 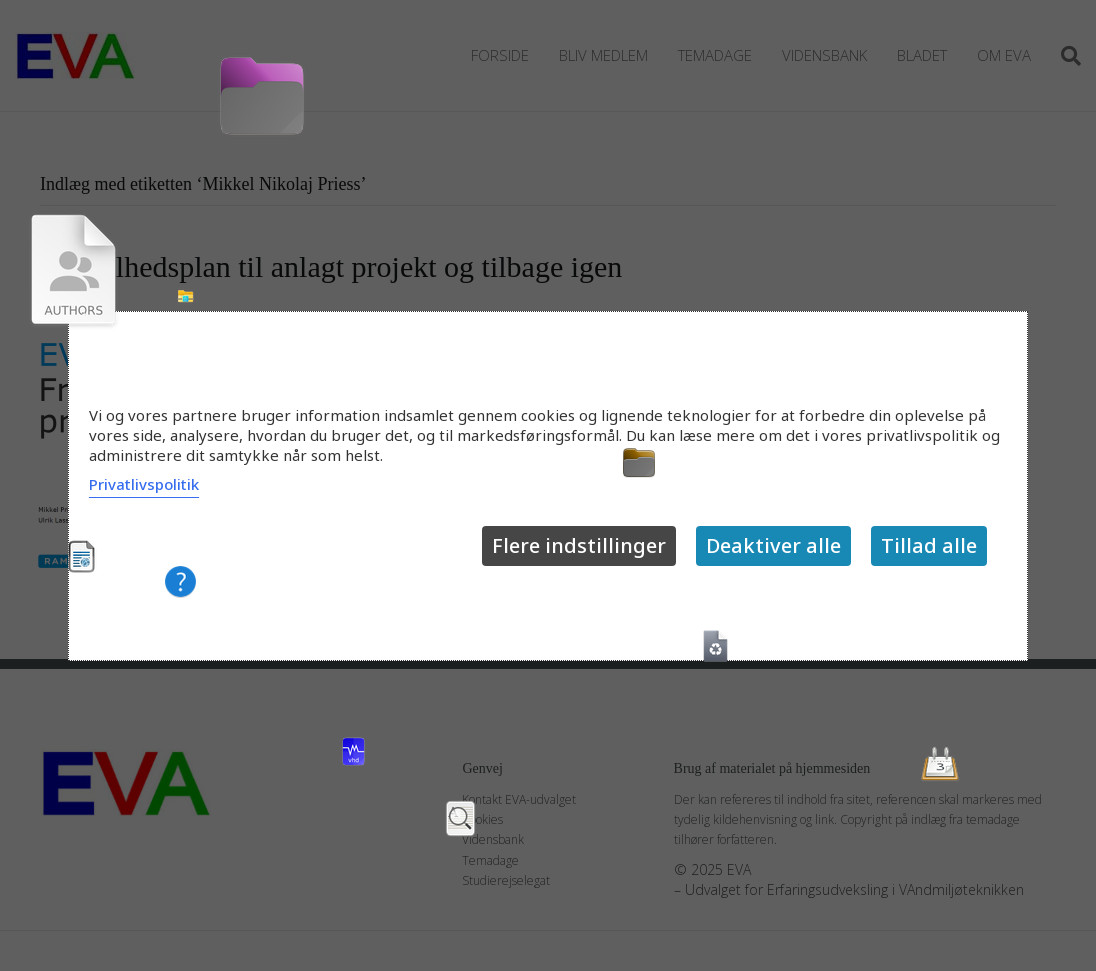 What do you see at coordinates (715, 646) in the screenshot?
I see `a file marked for deletion` at bounding box center [715, 646].